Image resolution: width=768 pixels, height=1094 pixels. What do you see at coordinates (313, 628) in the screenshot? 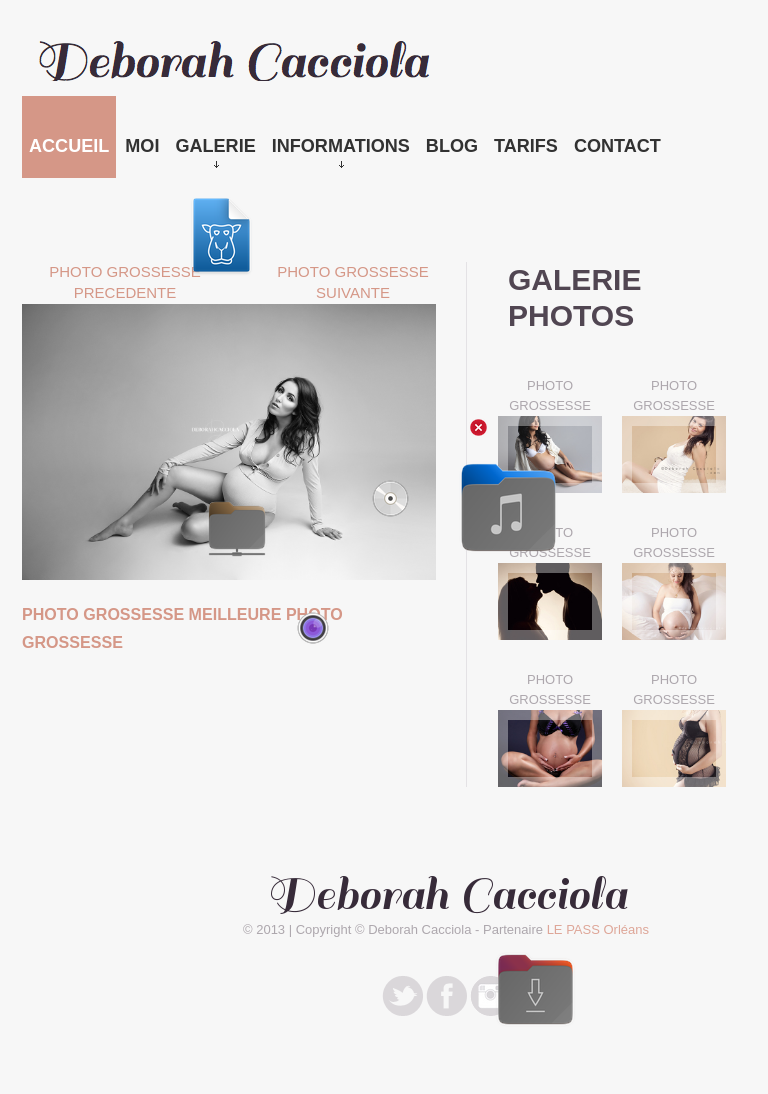
I see `open the camera app to take photos or videos` at bounding box center [313, 628].